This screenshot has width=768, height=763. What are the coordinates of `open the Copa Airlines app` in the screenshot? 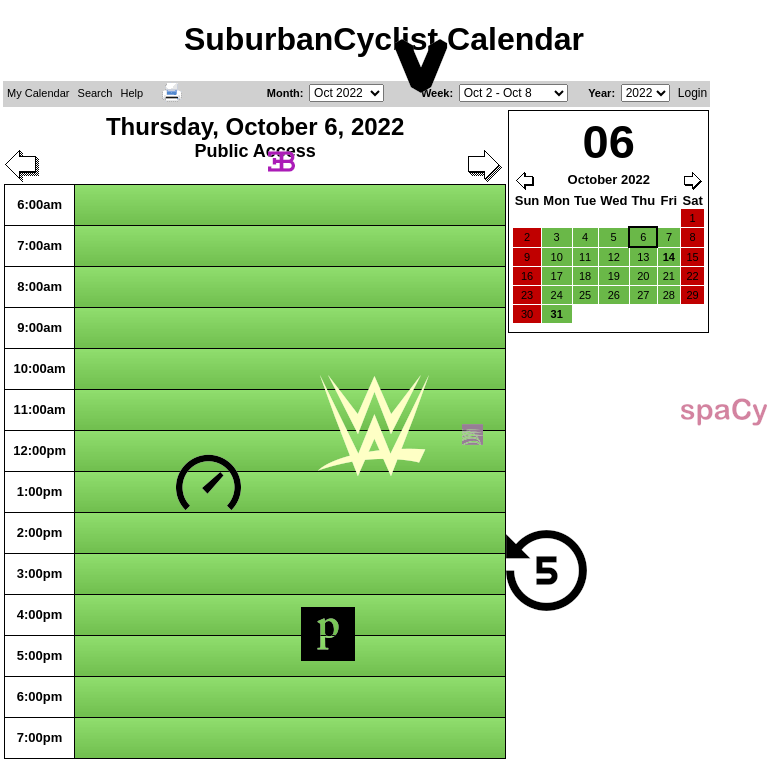 It's located at (472, 434).